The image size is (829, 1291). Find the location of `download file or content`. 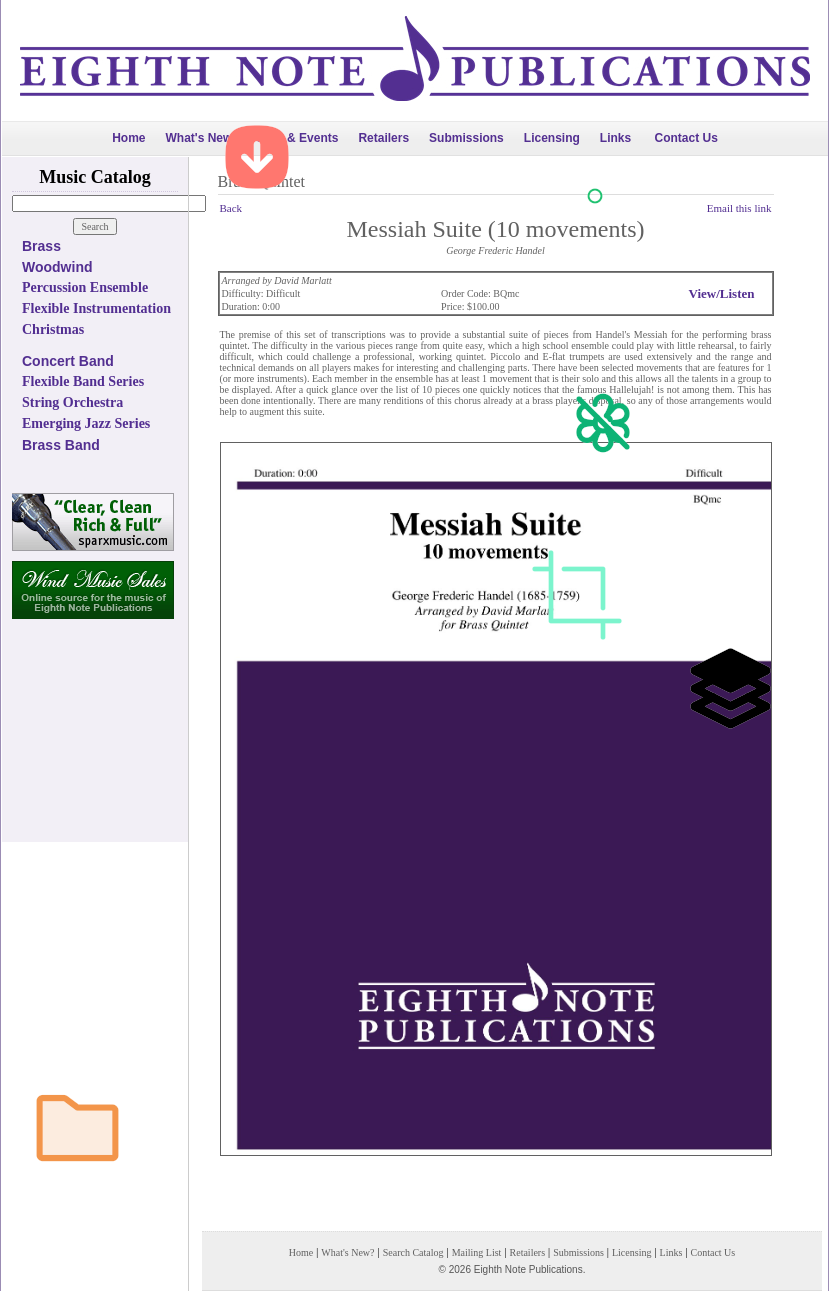

download file or content is located at coordinates (257, 157).